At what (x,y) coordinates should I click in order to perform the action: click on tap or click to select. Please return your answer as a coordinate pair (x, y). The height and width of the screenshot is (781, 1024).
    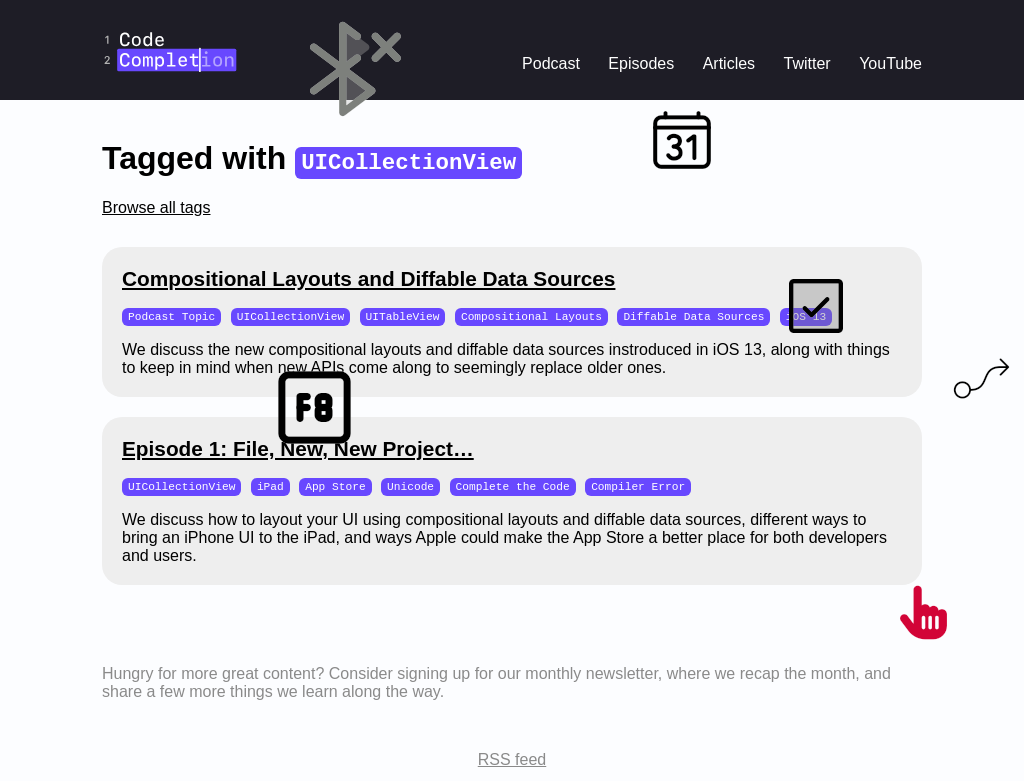
    Looking at the image, I should click on (923, 612).